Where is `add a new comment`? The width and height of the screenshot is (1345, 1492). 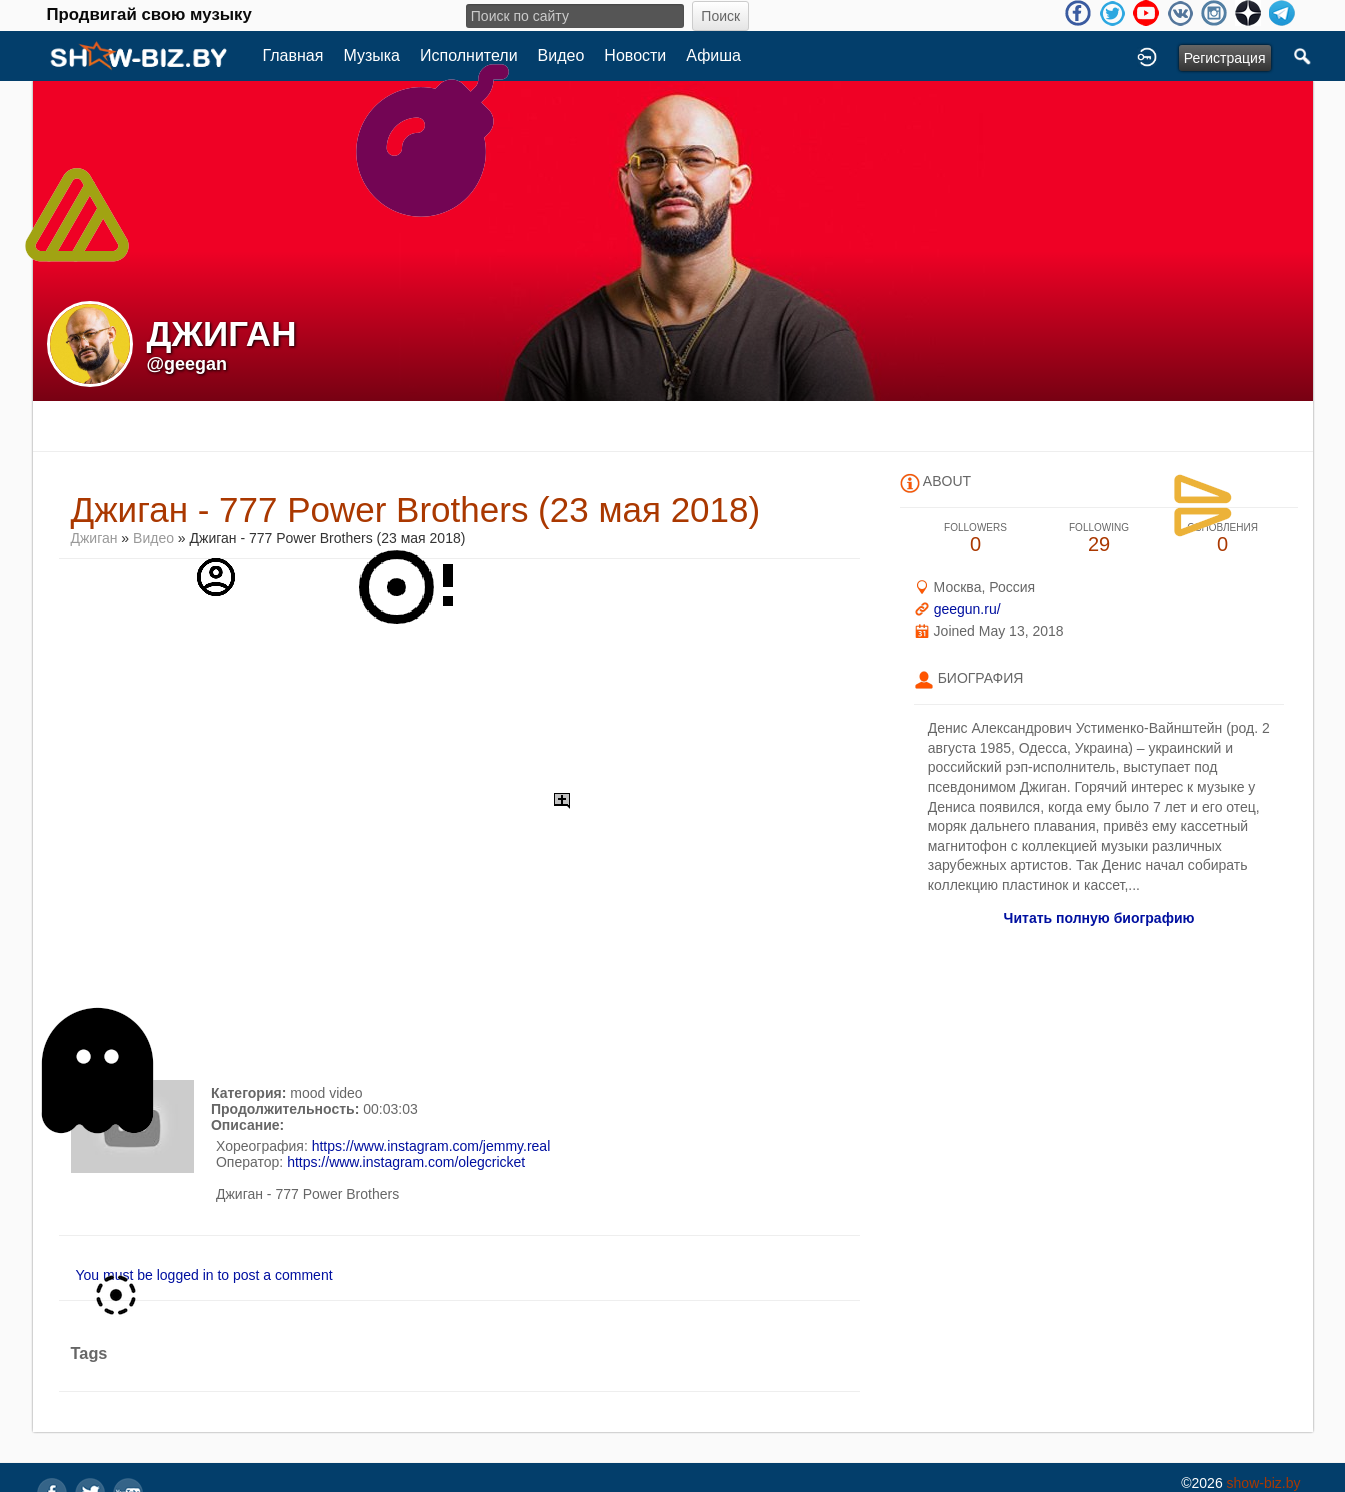 add a new comment is located at coordinates (562, 801).